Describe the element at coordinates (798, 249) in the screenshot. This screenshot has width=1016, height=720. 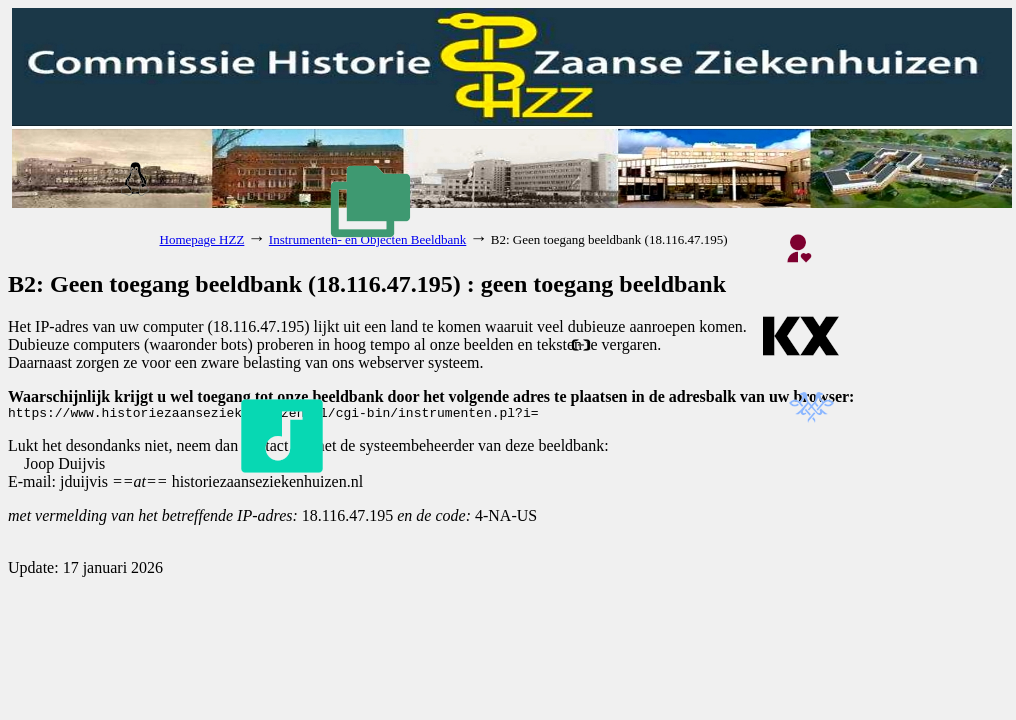
I see `view favorite or loved contacts` at that location.